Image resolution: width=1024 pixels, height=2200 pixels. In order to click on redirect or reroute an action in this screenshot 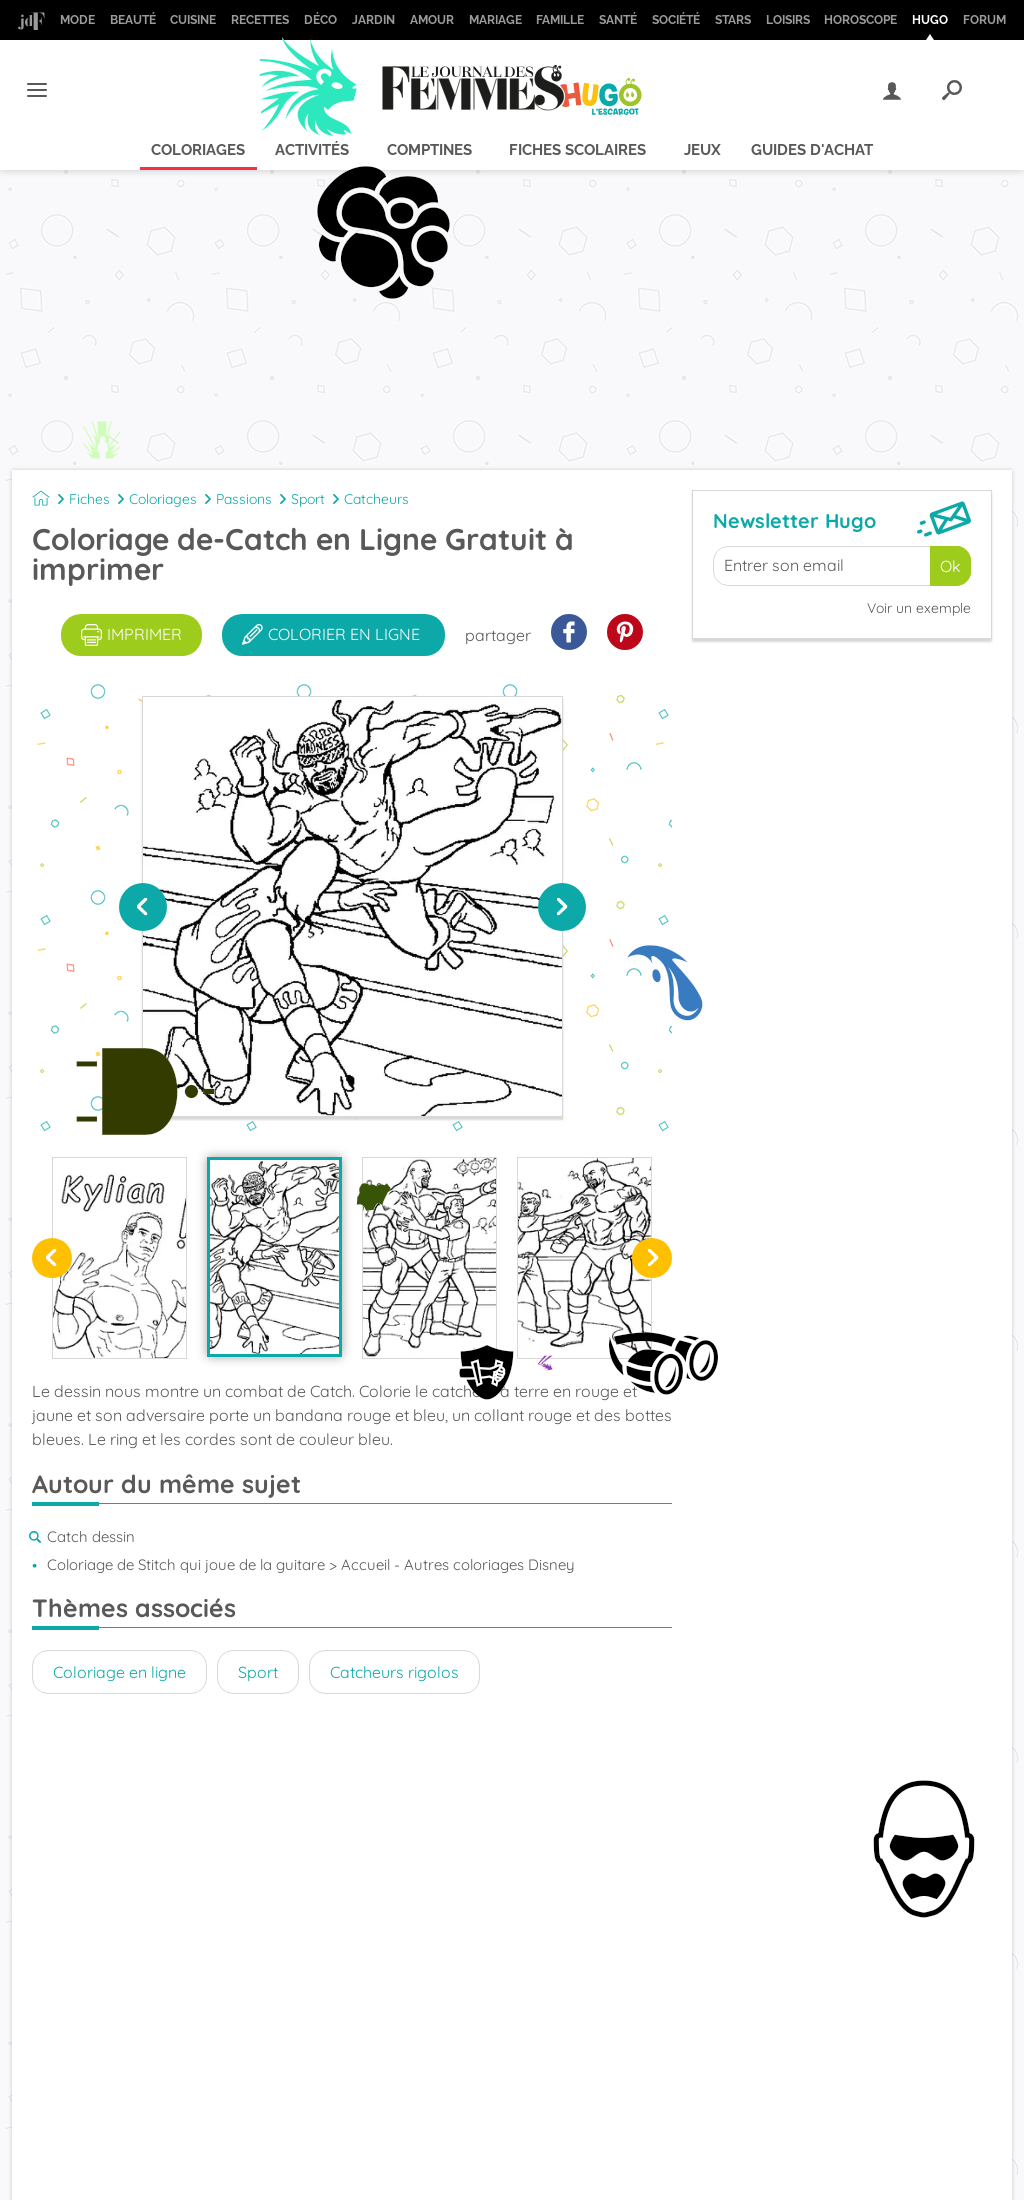, I will do `click(545, 1363)`.